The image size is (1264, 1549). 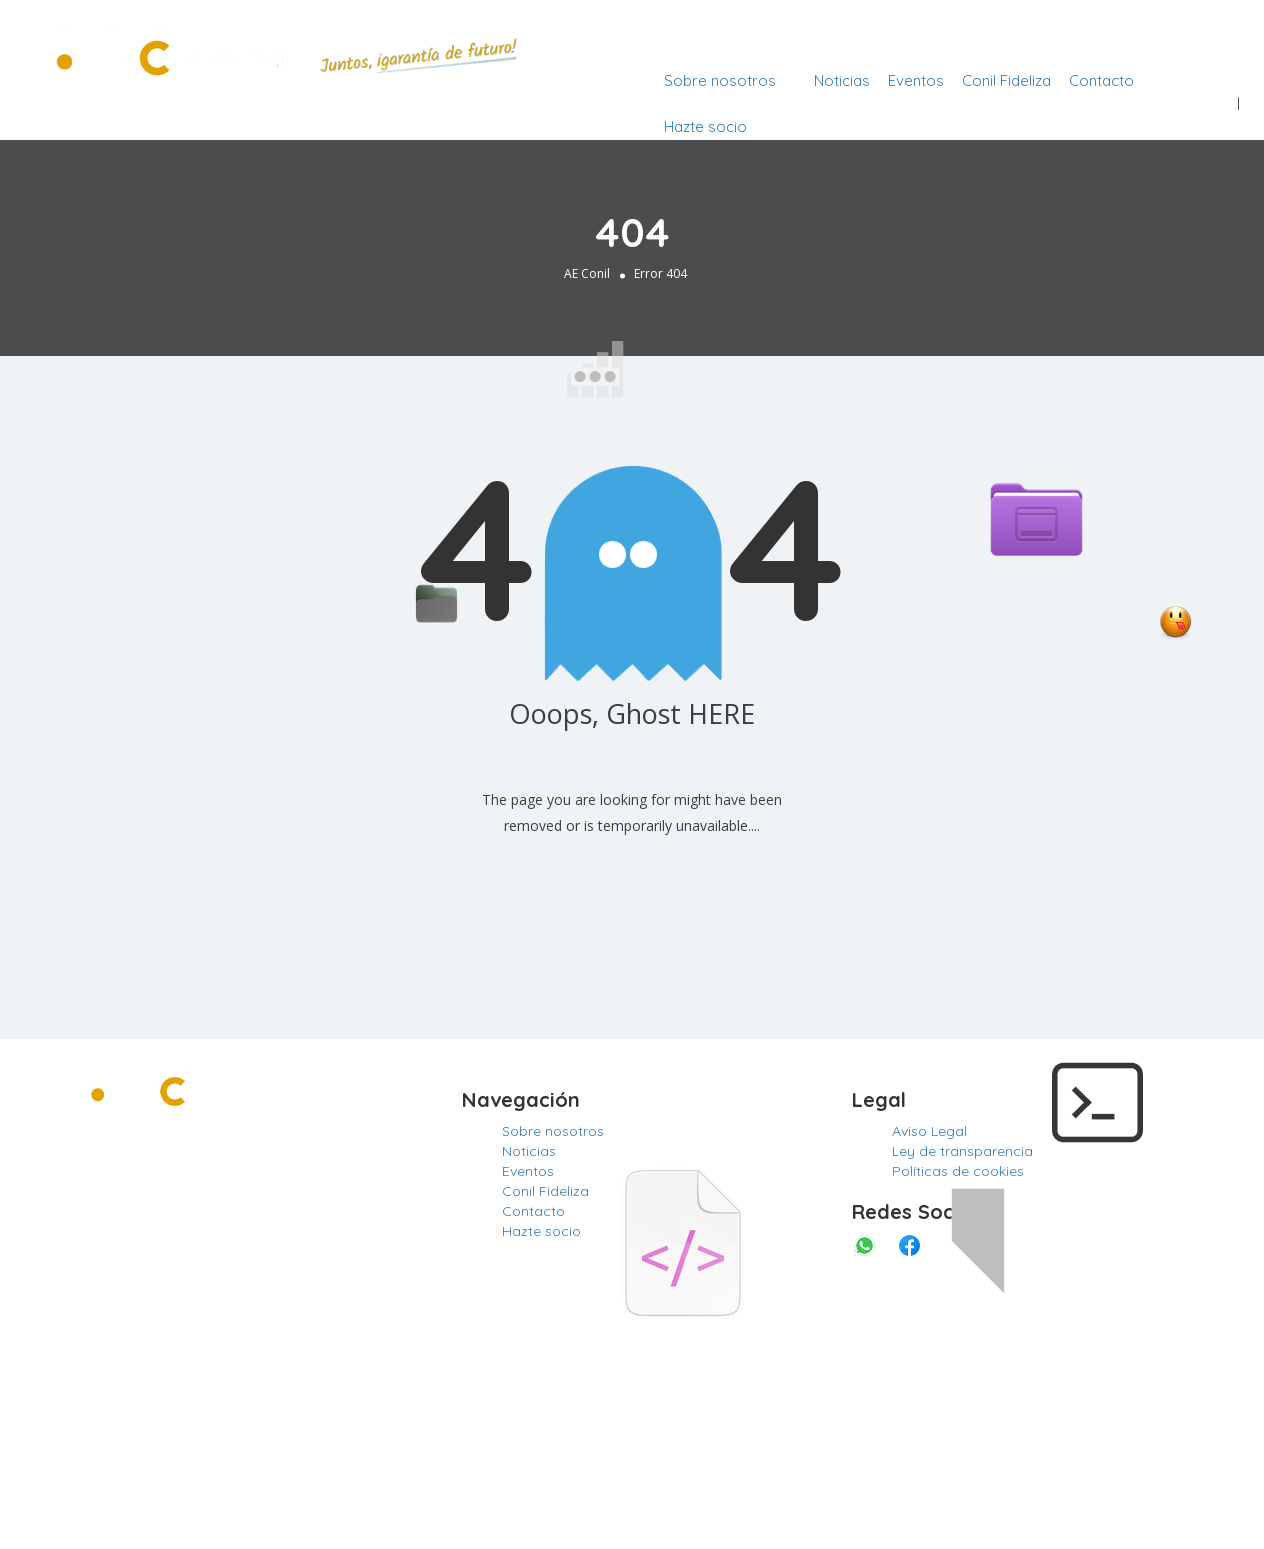 I want to click on indicates a playful or teasing tone in messaging, so click(x=1176, y=622).